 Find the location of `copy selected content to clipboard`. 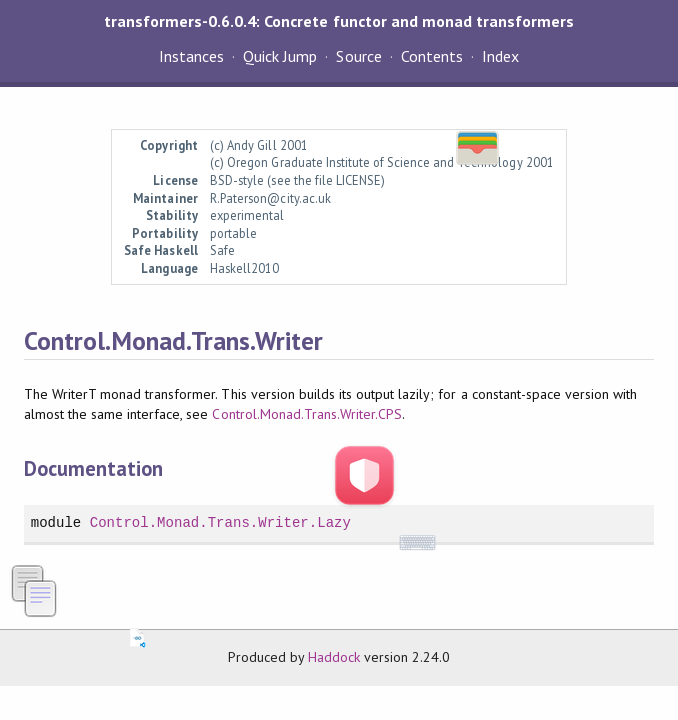

copy selected content to clipboard is located at coordinates (34, 591).